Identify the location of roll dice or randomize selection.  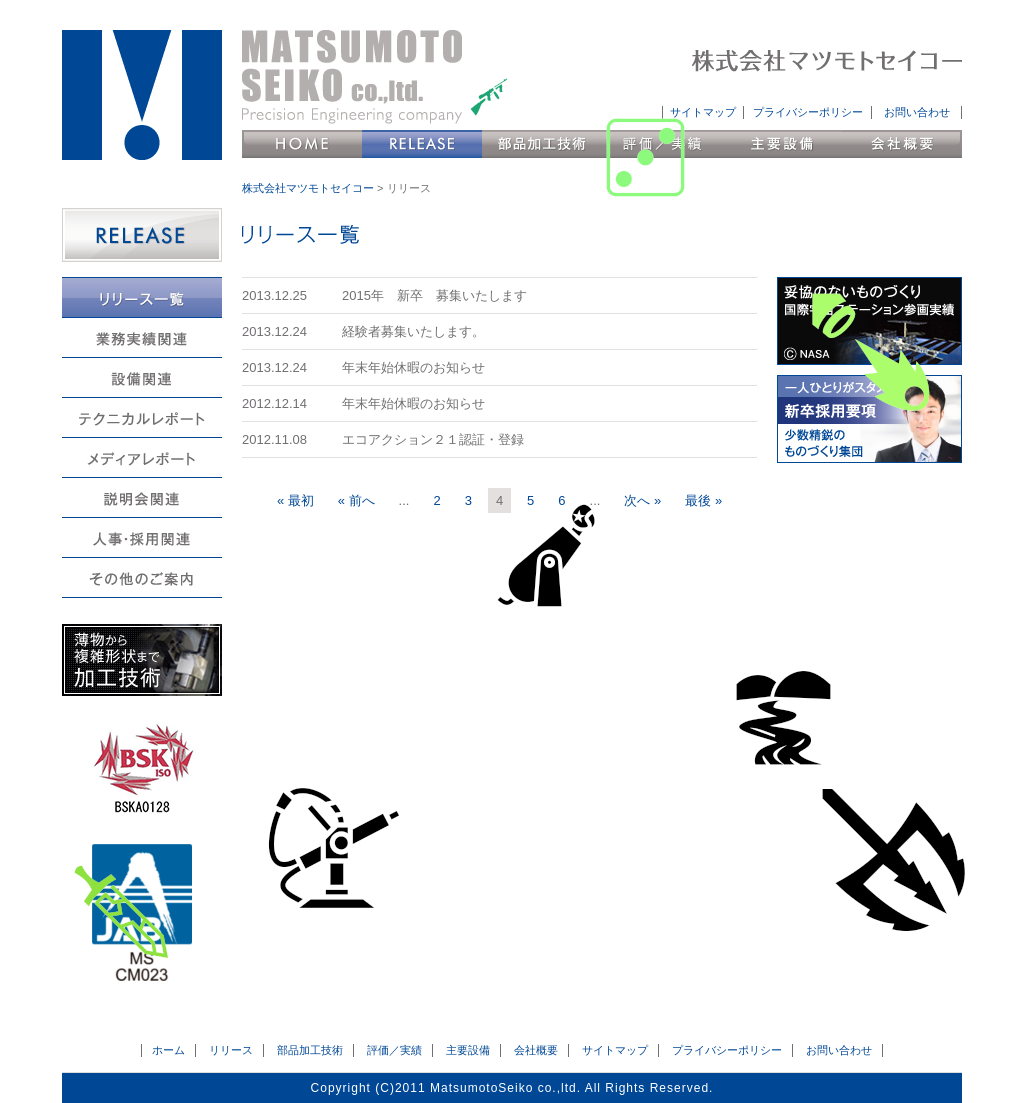
(645, 157).